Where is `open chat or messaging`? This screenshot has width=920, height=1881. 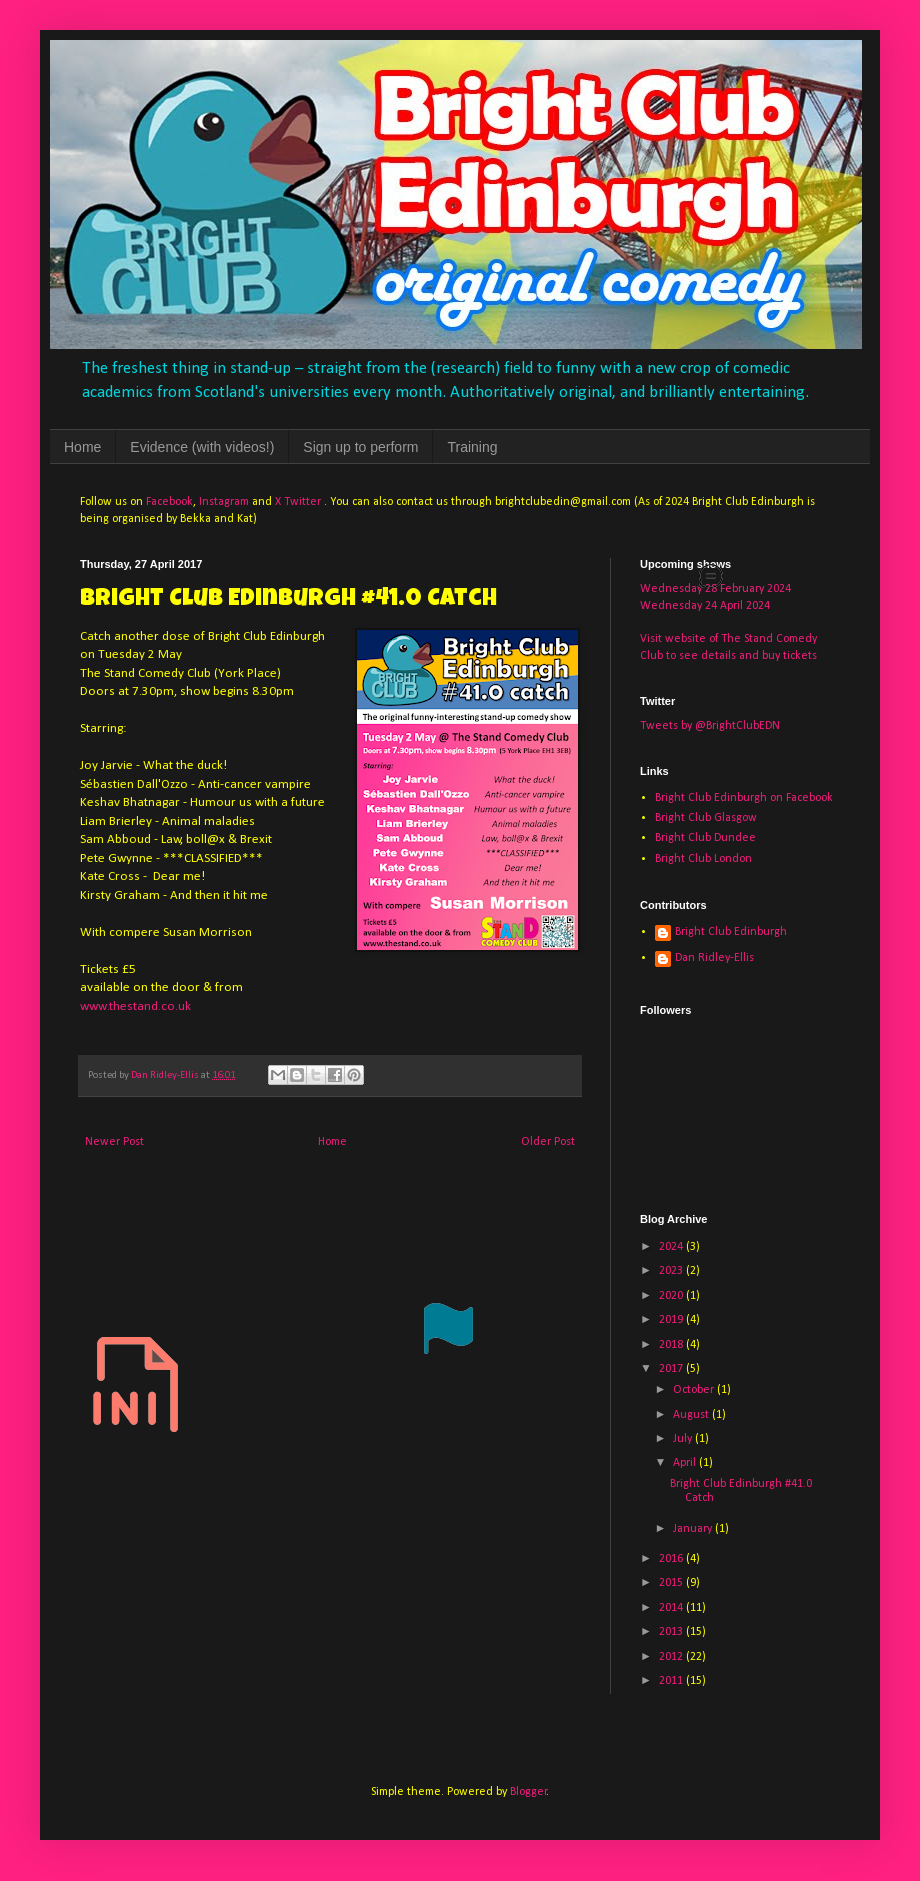 open chat or messaging is located at coordinates (711, 576).